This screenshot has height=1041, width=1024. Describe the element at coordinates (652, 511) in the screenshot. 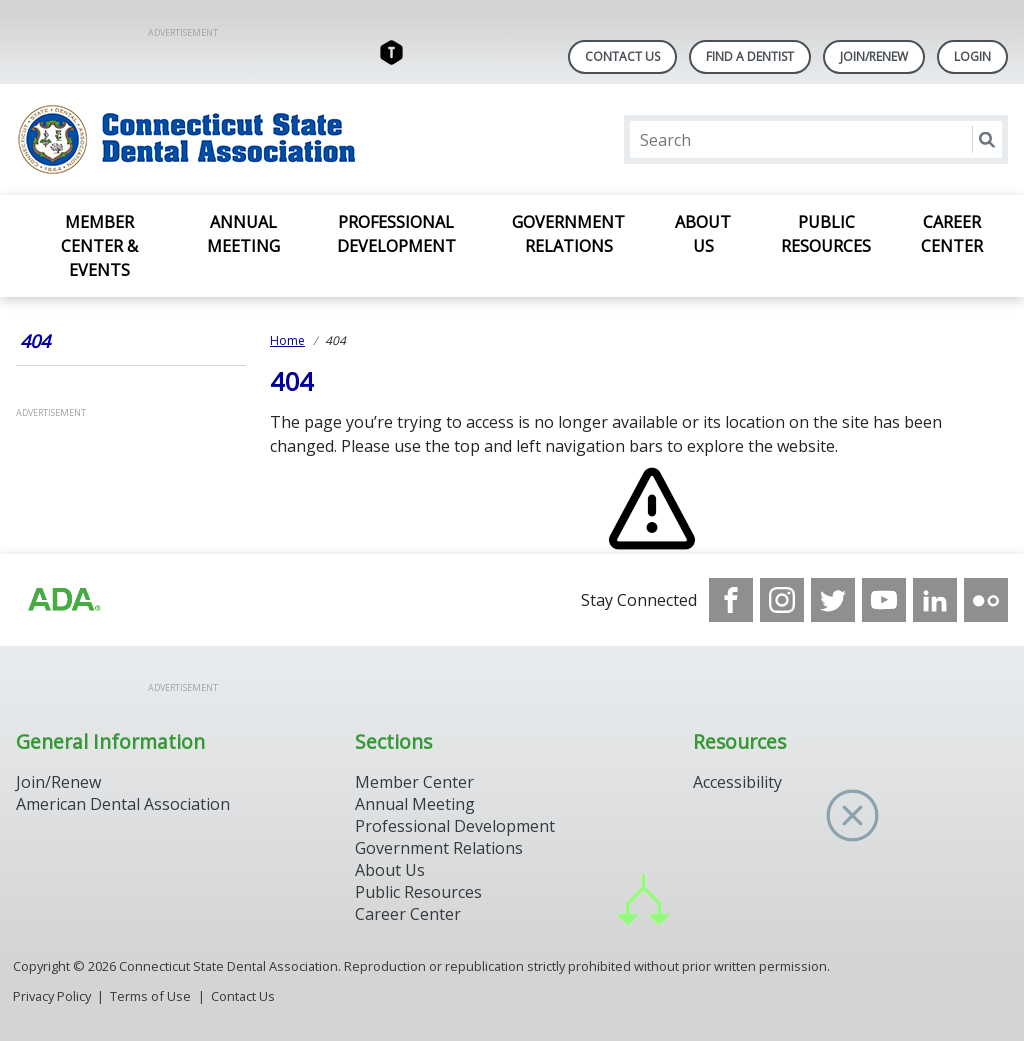

I see `indicates a warning or caution state` at that location.